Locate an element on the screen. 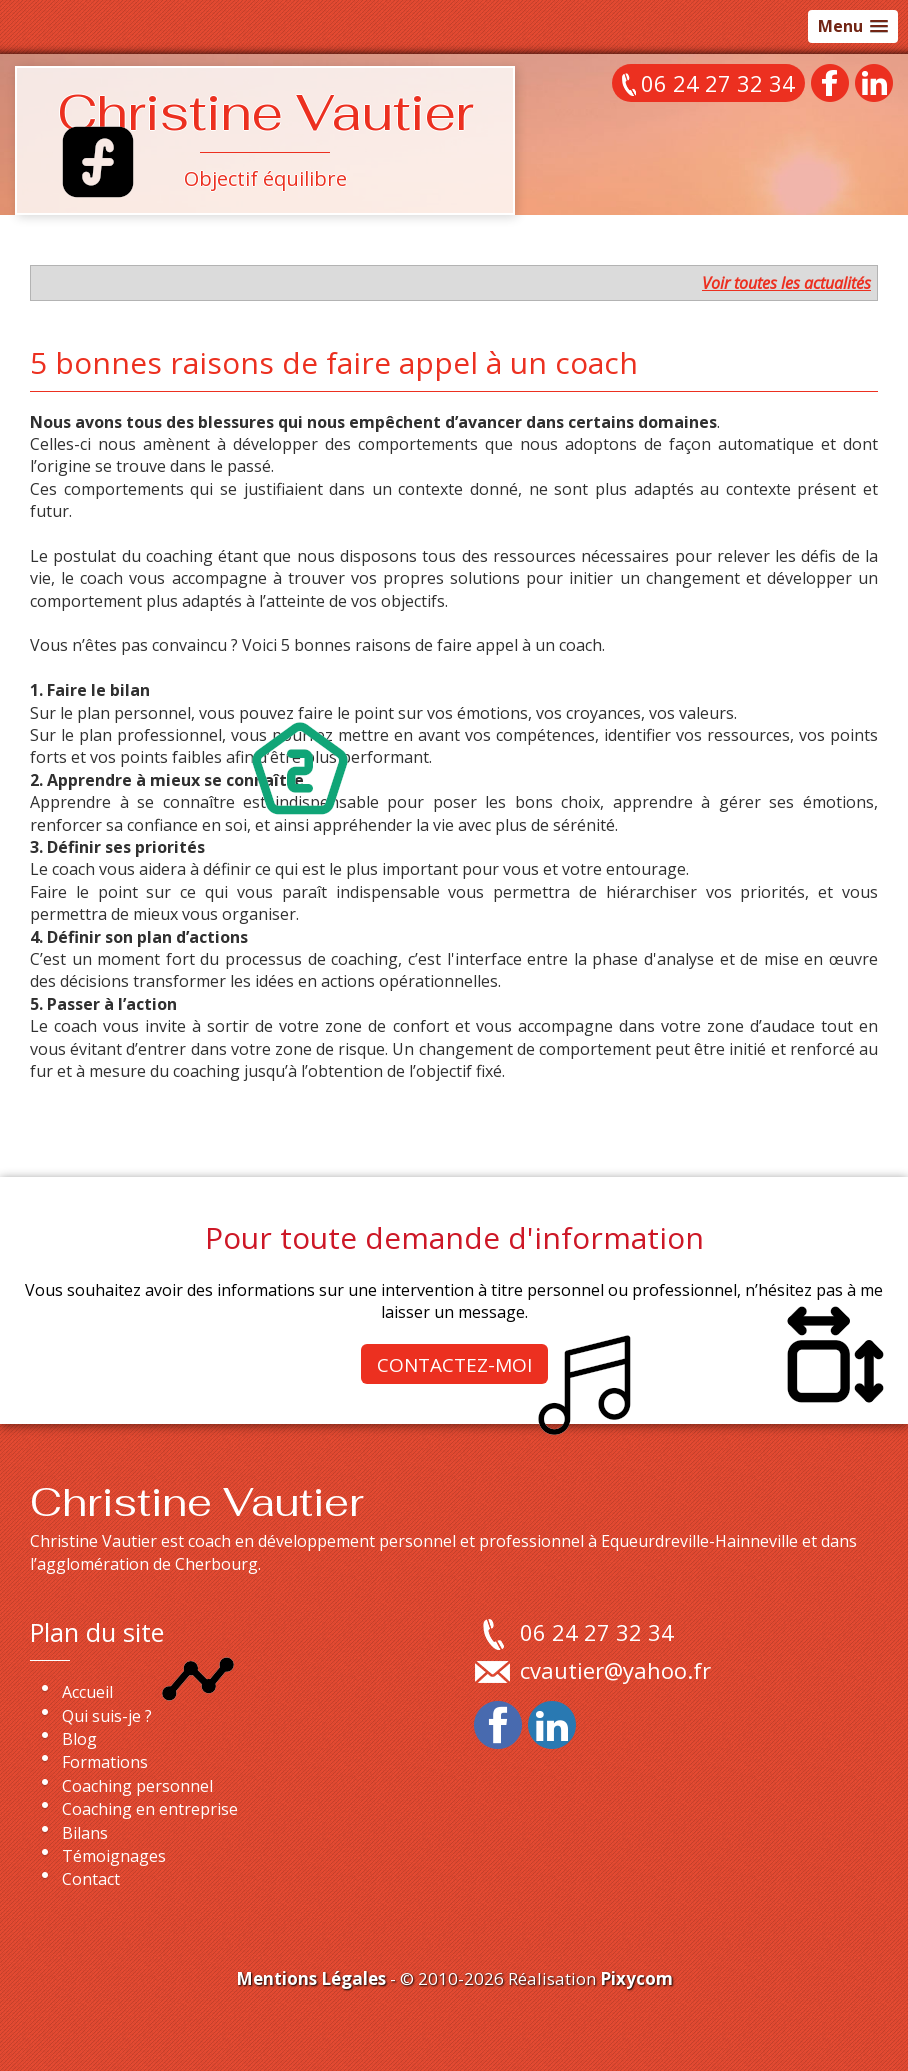 Image resolution: width=908 pixels, height=2071 pixels. indicates step 2 in a multi-step process is located at coordinates (300, 771).